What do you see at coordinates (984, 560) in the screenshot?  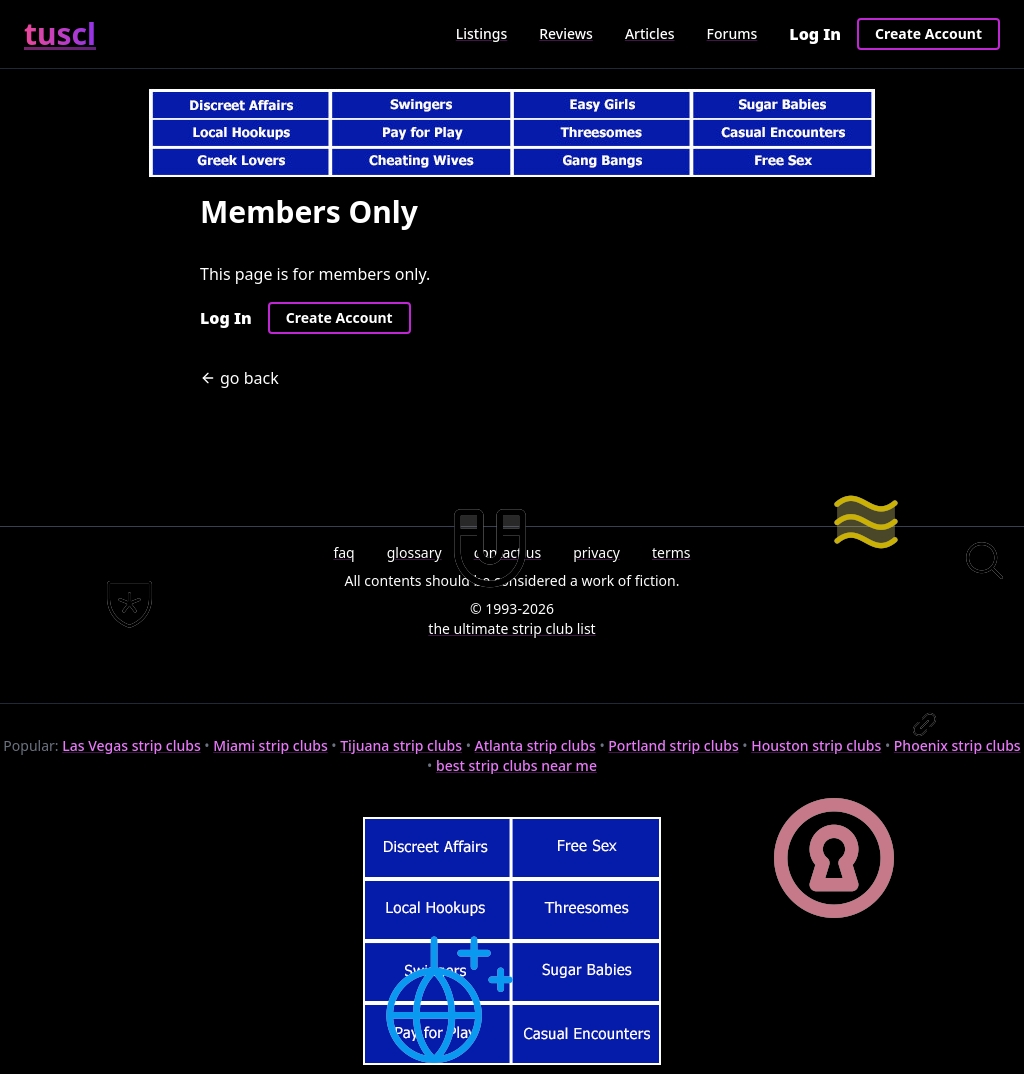 I see `search for content` at bounding box center [984, 560].